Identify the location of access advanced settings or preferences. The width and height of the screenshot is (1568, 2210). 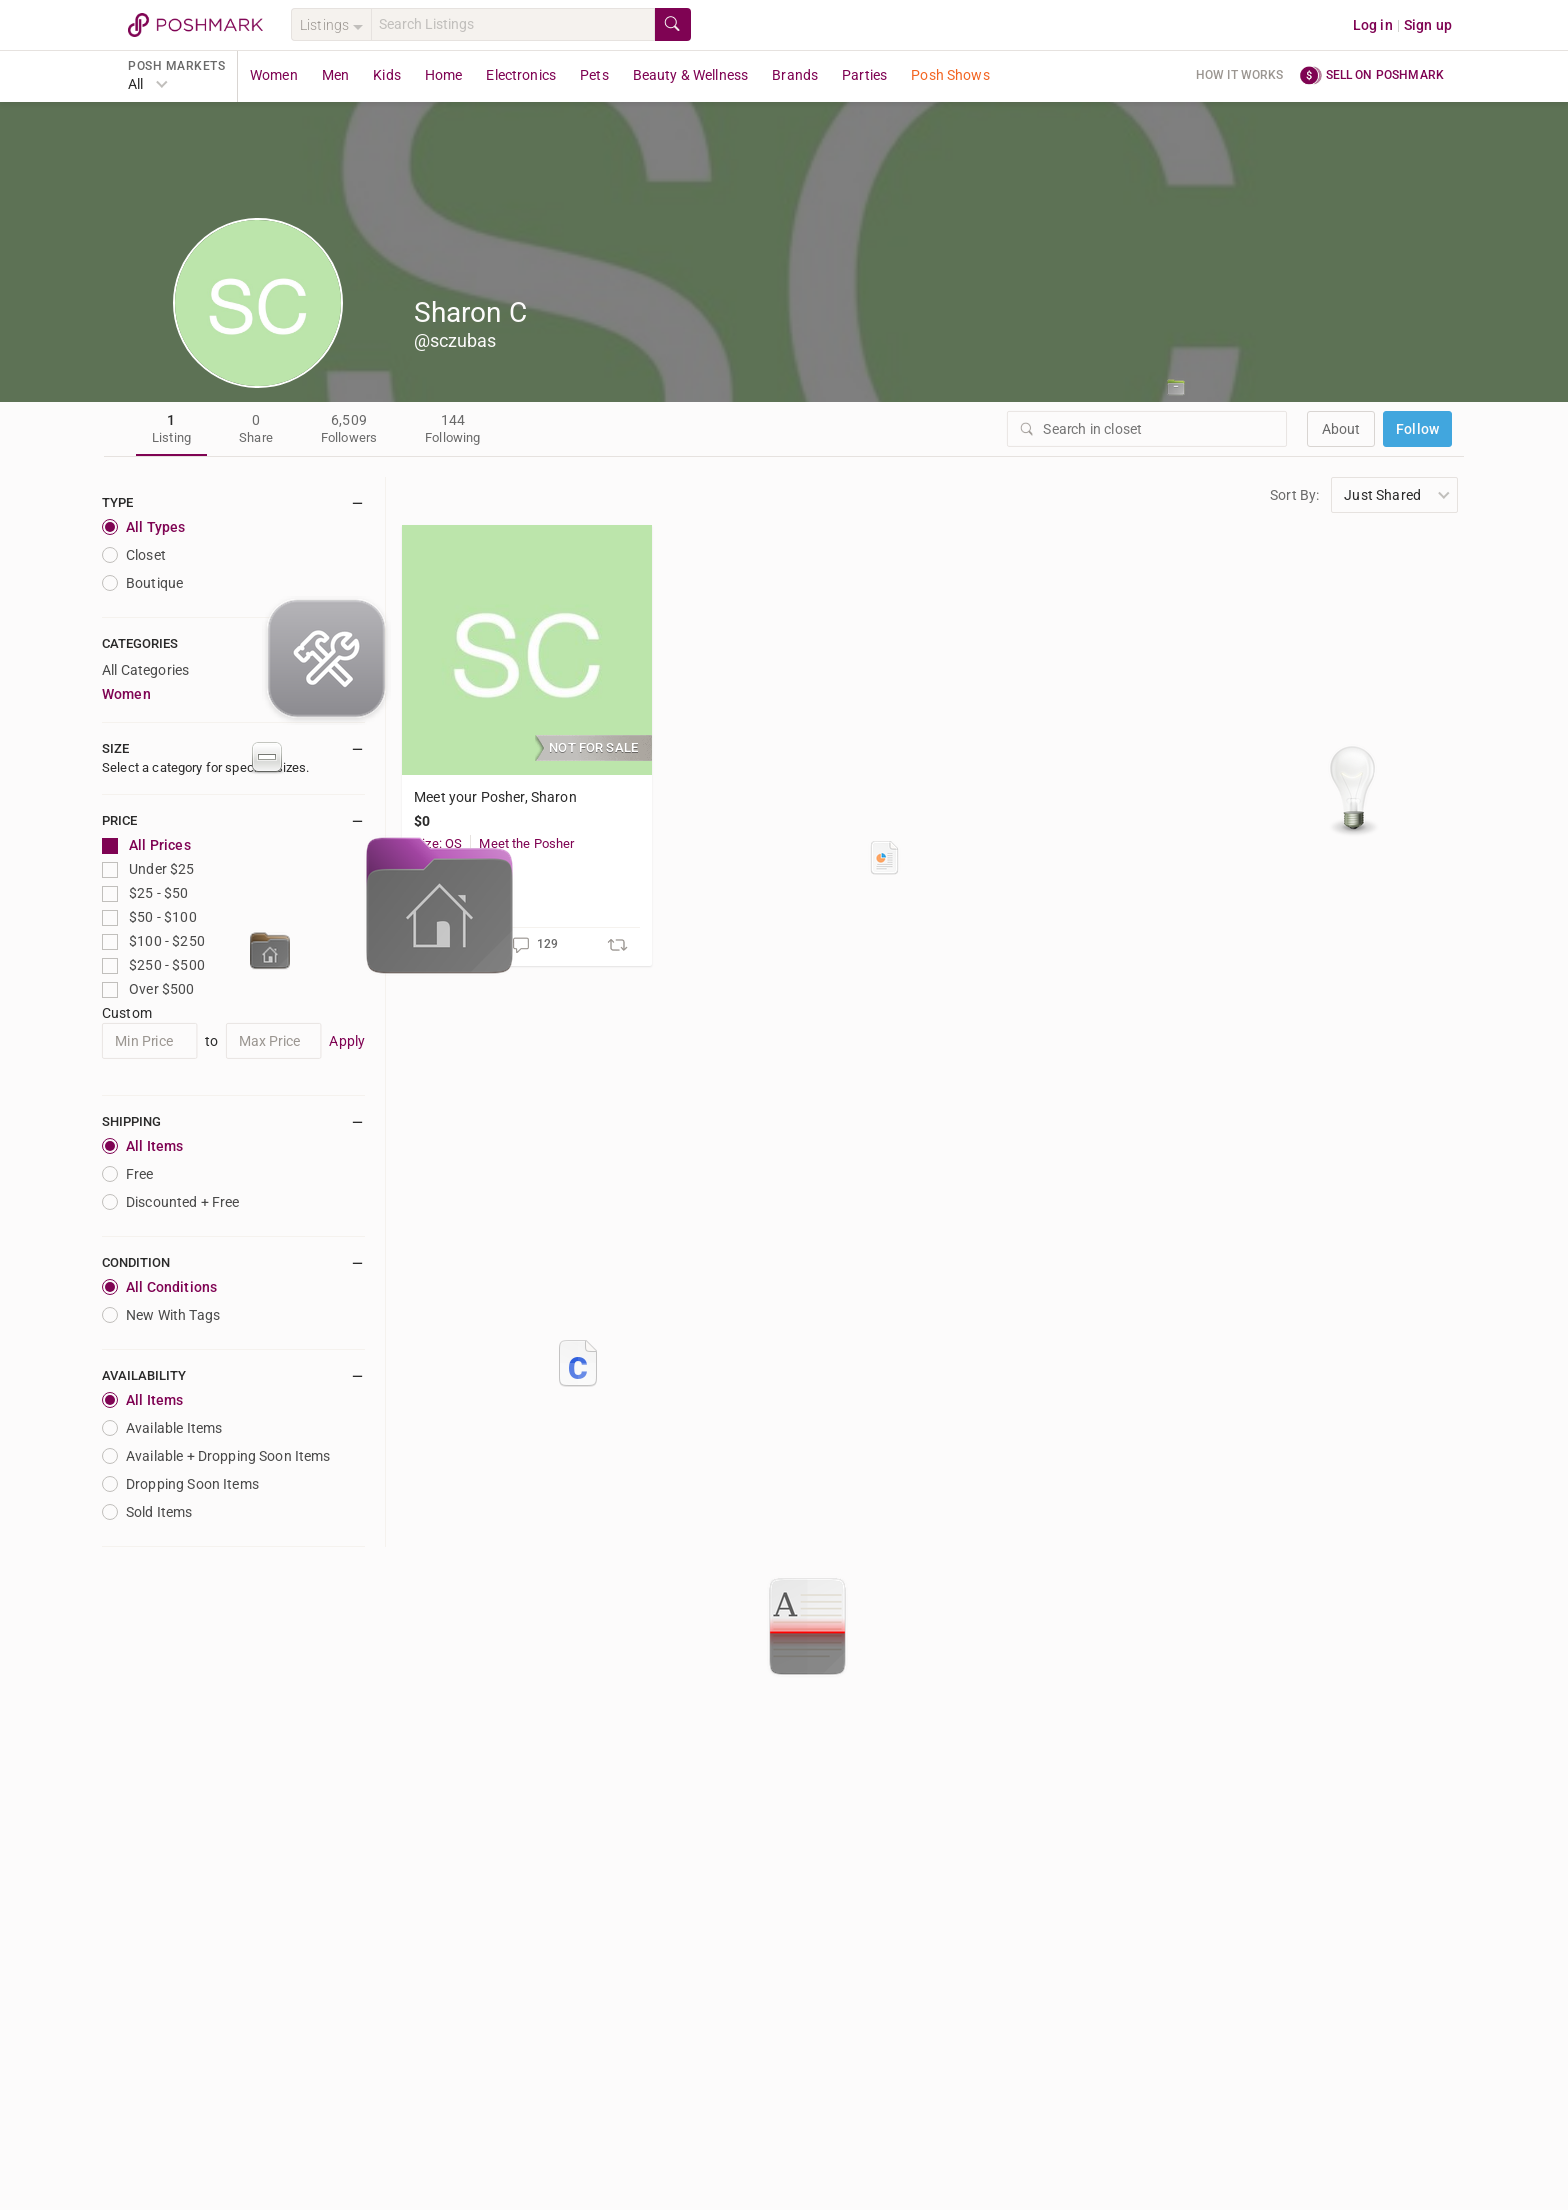
(326, 660).